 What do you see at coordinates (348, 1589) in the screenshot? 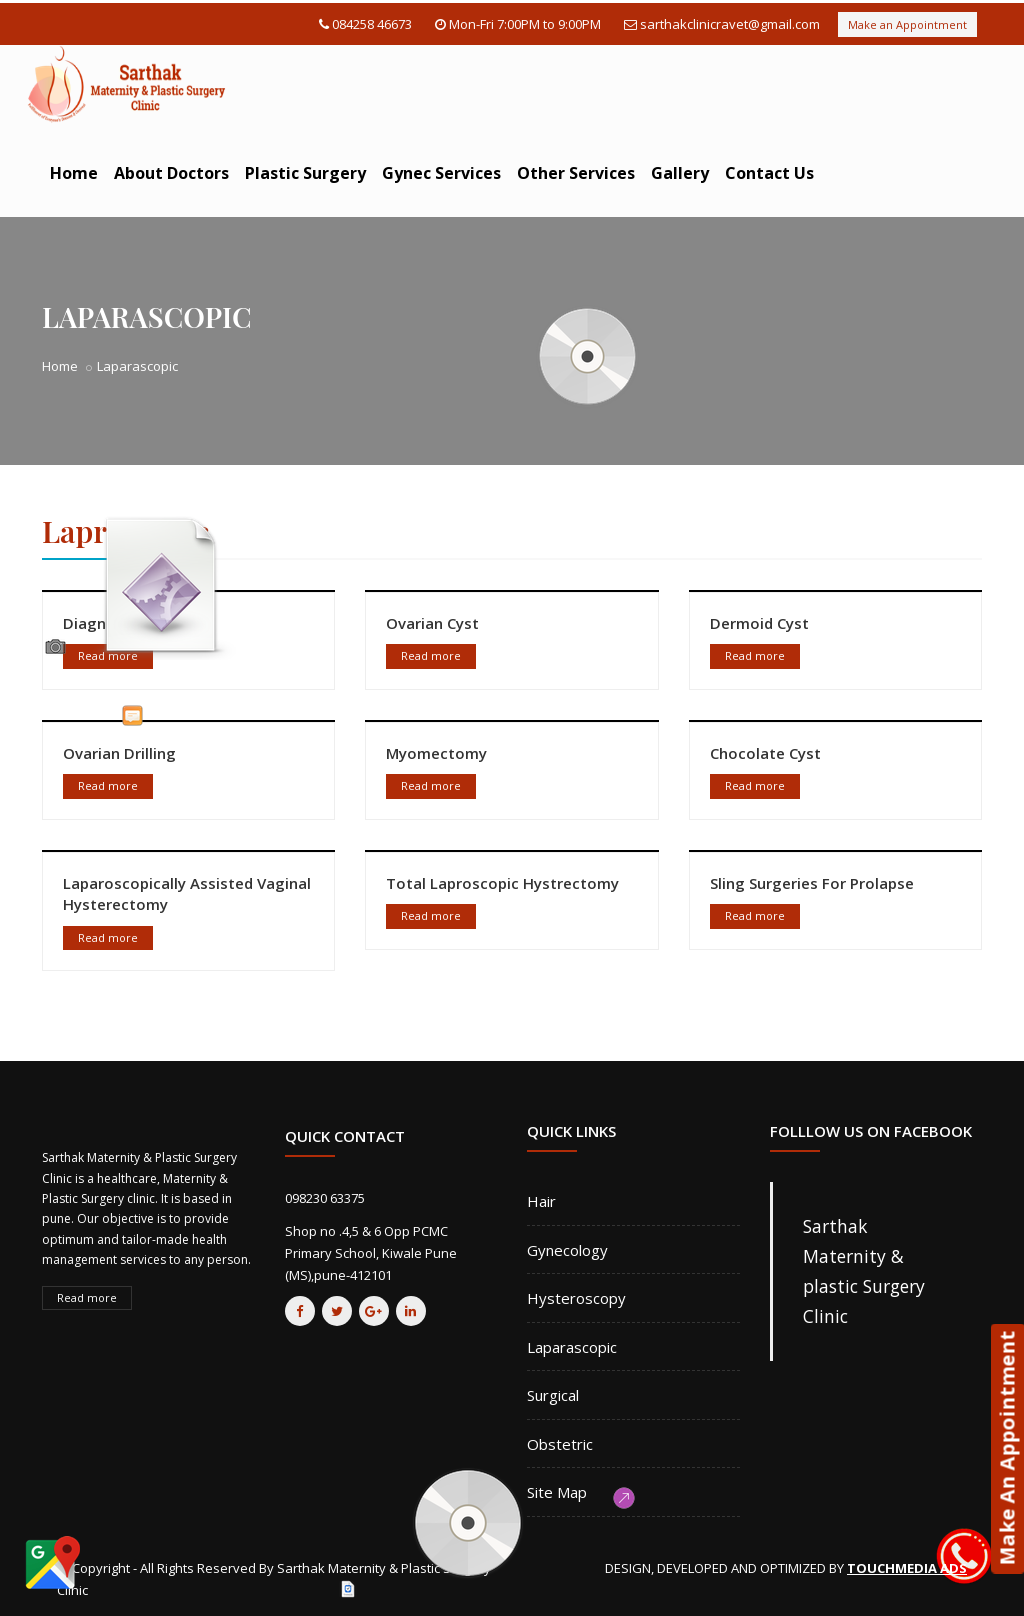
I see `things 3 database file or backup` at bounding box center [348, 1589].